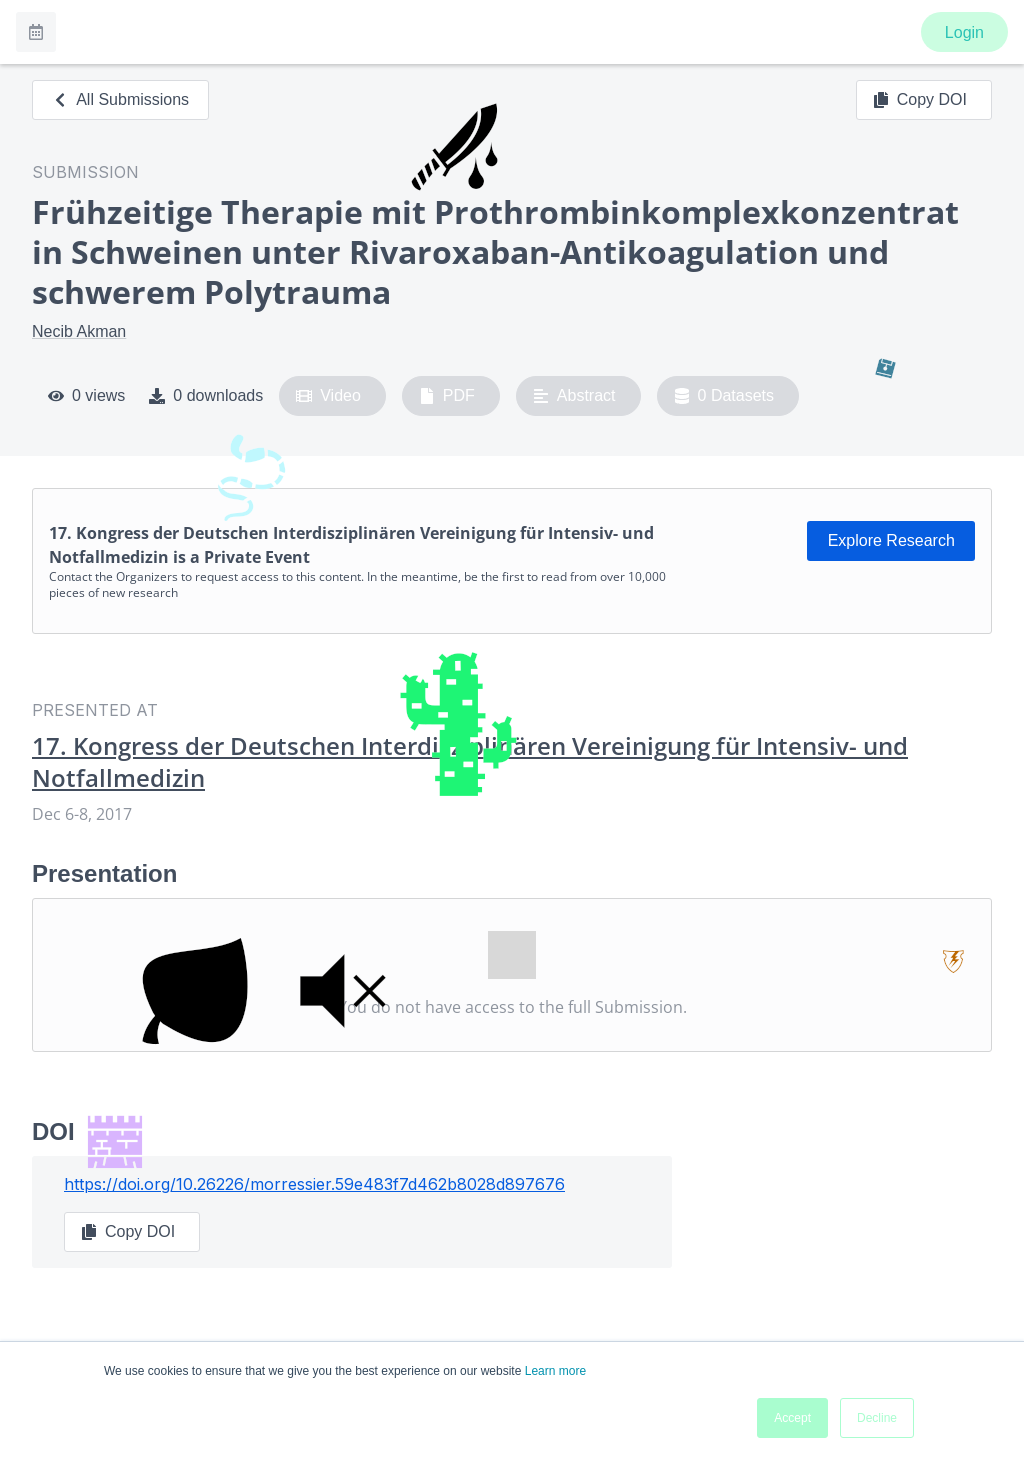  I want to click on activate electric shield ability, so click(953, 961).